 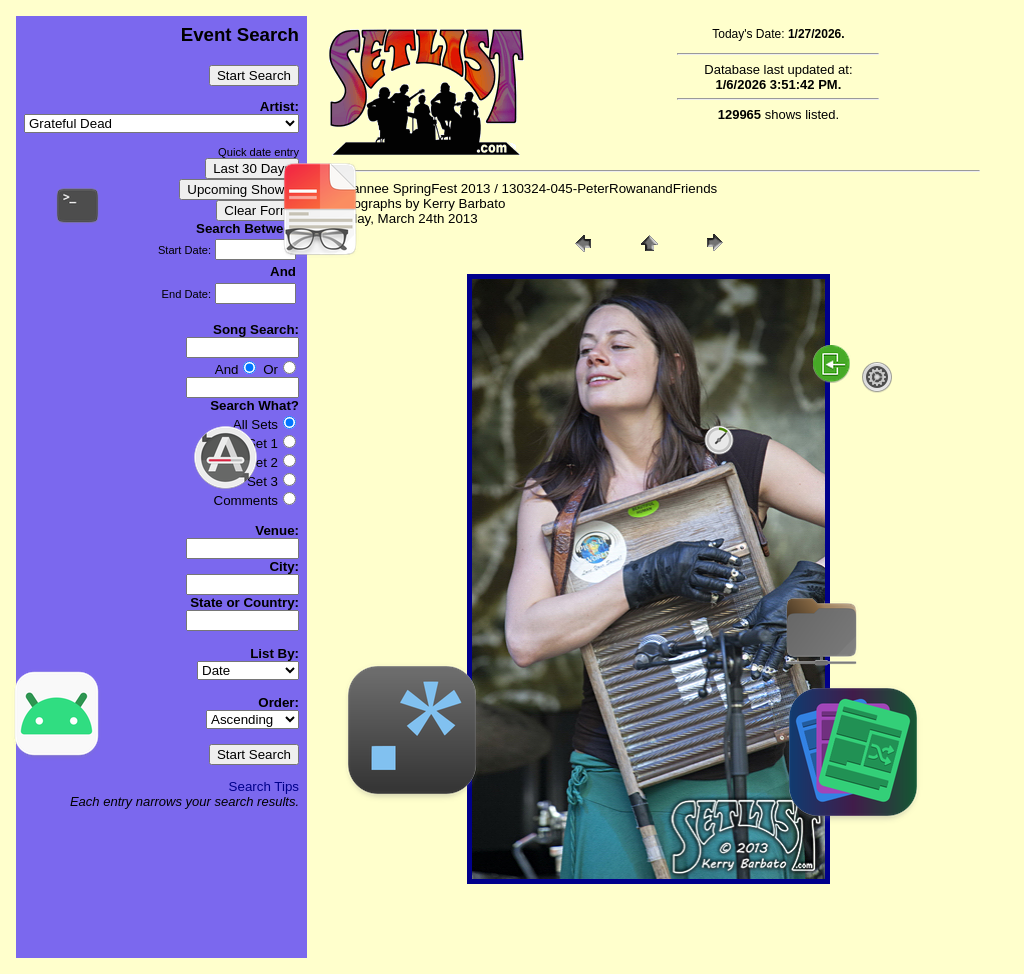 I want to click on open regexr app for testing regular expressions, so click(x=412, y=730).